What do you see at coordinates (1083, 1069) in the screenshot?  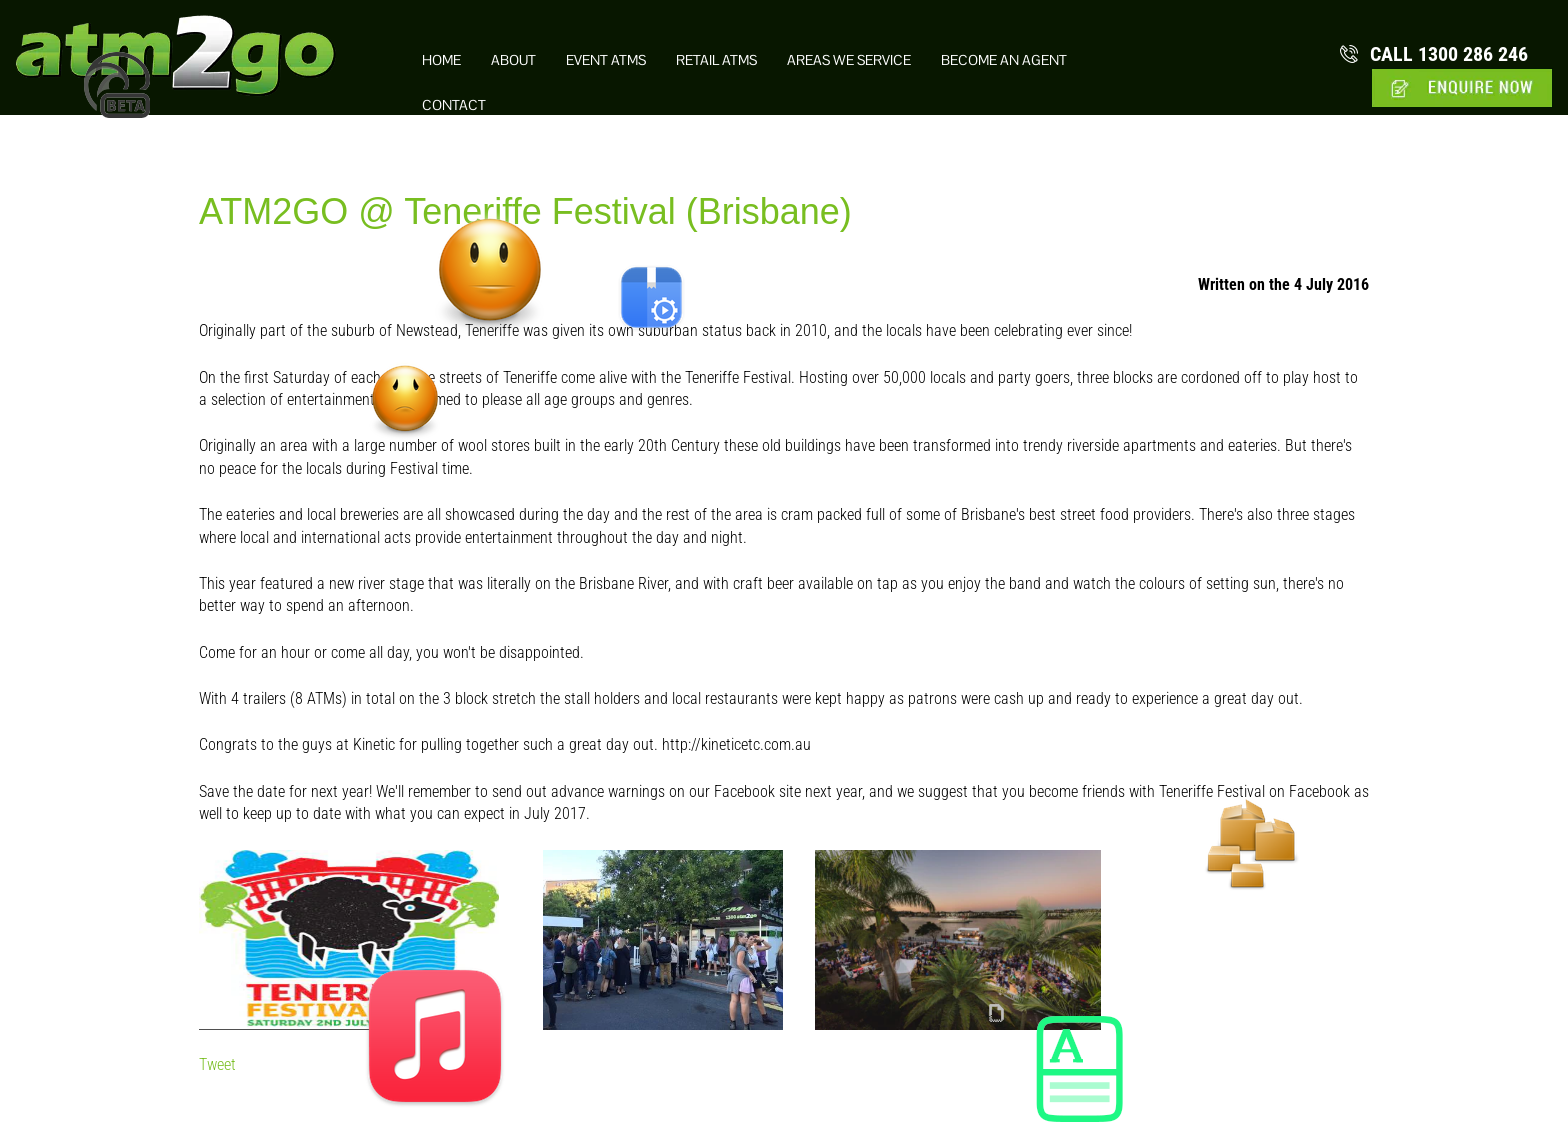 I see `scan a document or image` at bounding box center [1083, 1069].